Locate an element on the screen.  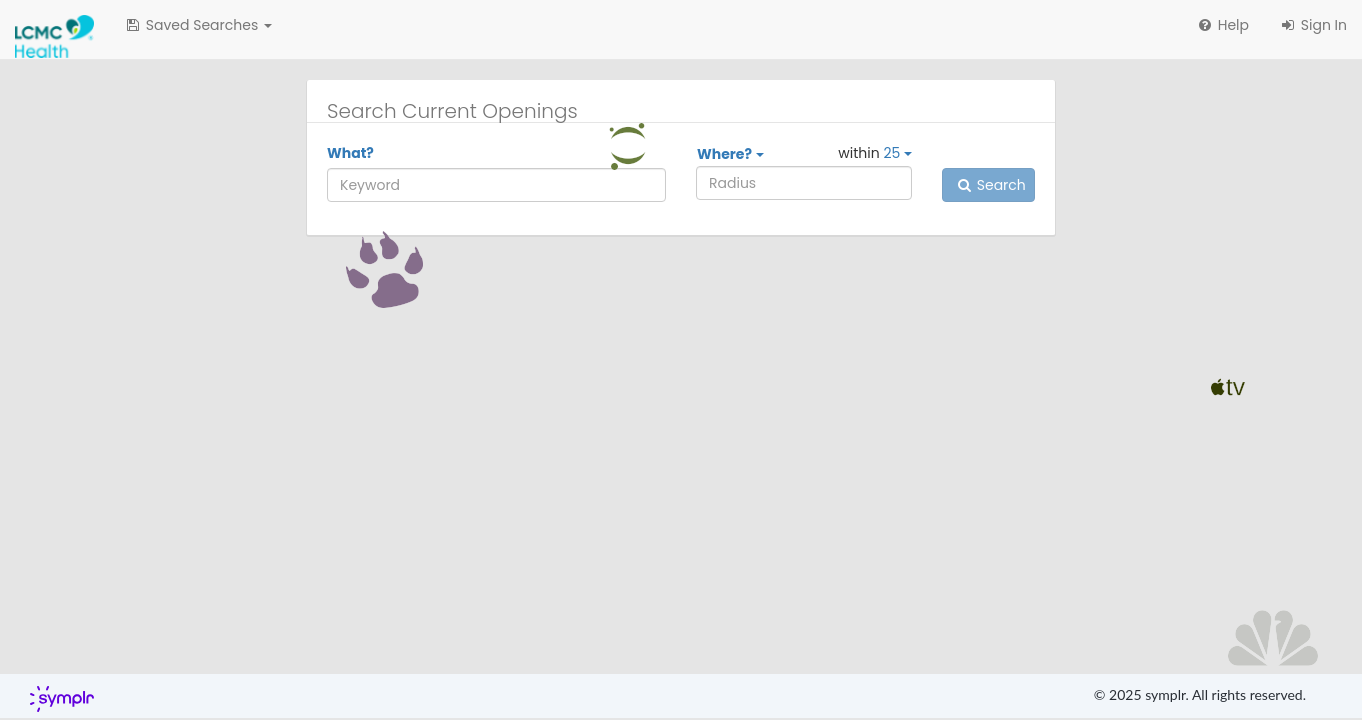
open Jupyter notebook environment is located at coordinates (627, 146).